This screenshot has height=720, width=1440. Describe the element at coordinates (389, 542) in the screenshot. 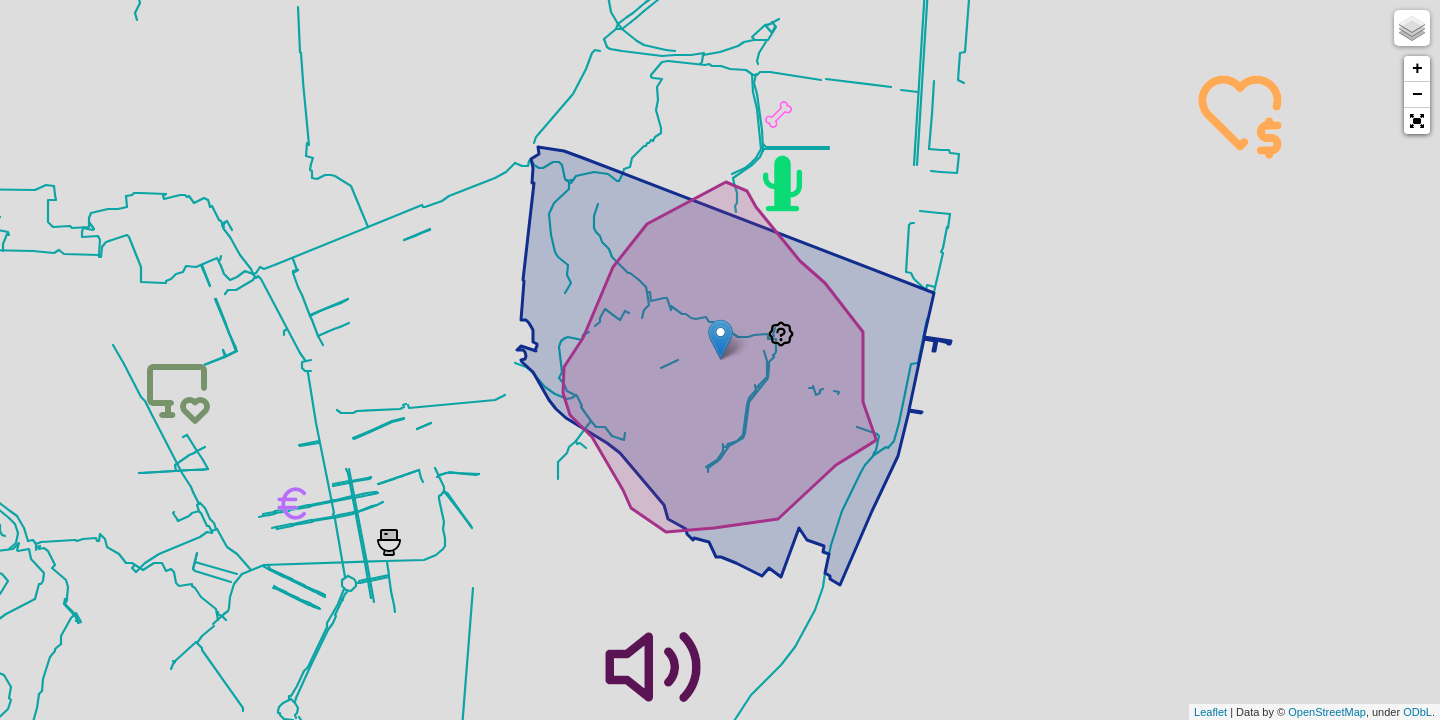

I see `indicates restroom or bathroom location` at that location.